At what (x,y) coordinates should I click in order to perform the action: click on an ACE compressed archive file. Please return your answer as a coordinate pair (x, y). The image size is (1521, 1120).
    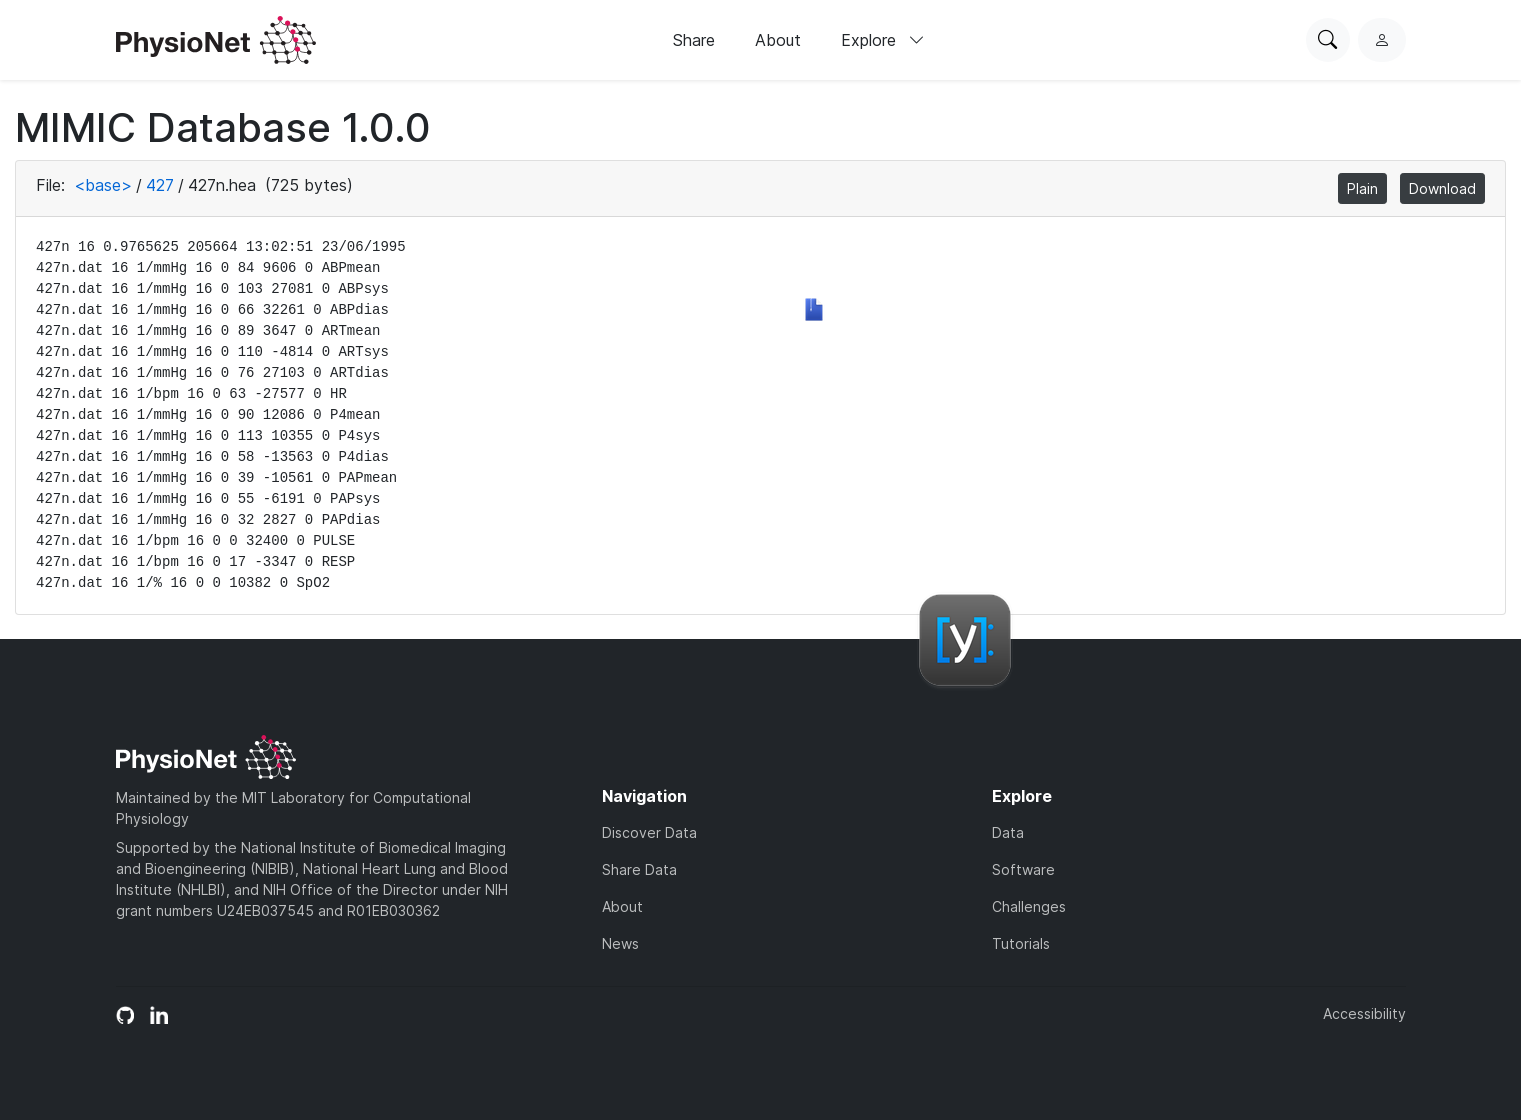
    Looking at the image, I should click on (814, 310).